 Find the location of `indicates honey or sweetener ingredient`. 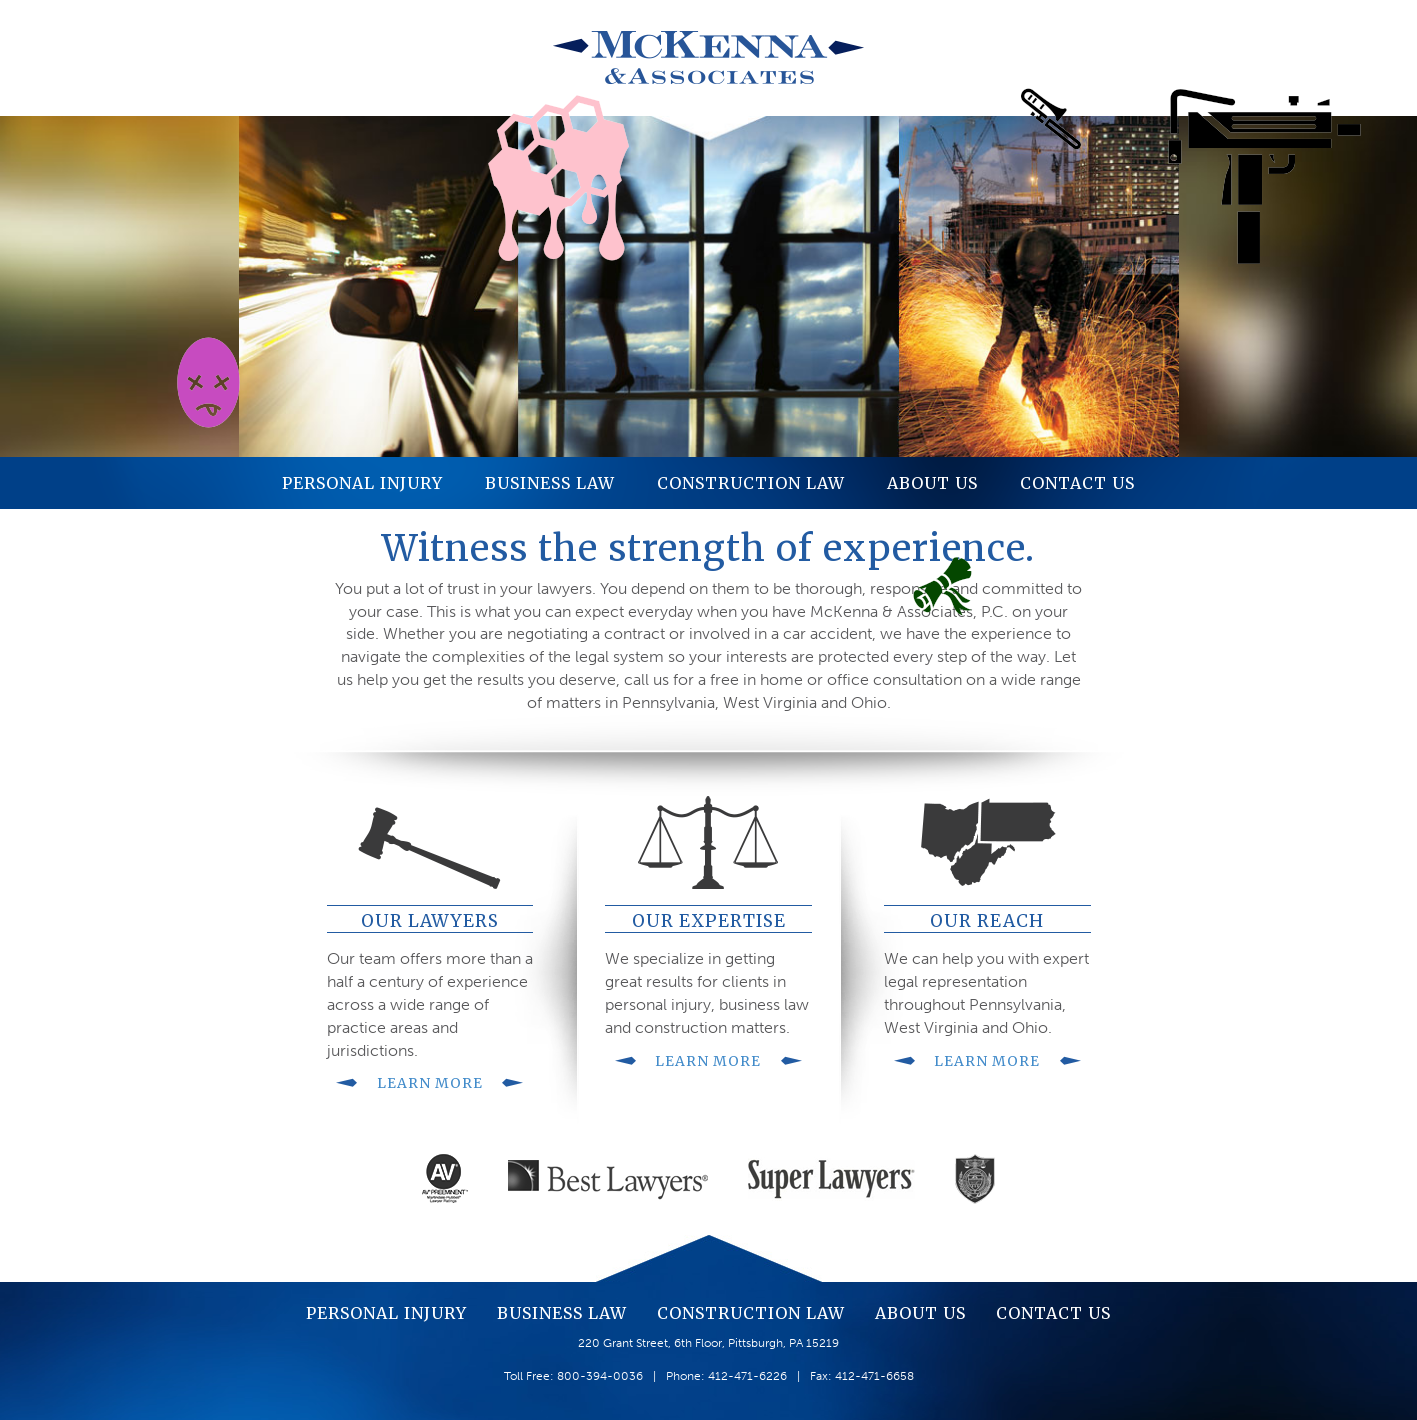

indicates honey or sweetener ingredient is located at coordinates (558, 177).